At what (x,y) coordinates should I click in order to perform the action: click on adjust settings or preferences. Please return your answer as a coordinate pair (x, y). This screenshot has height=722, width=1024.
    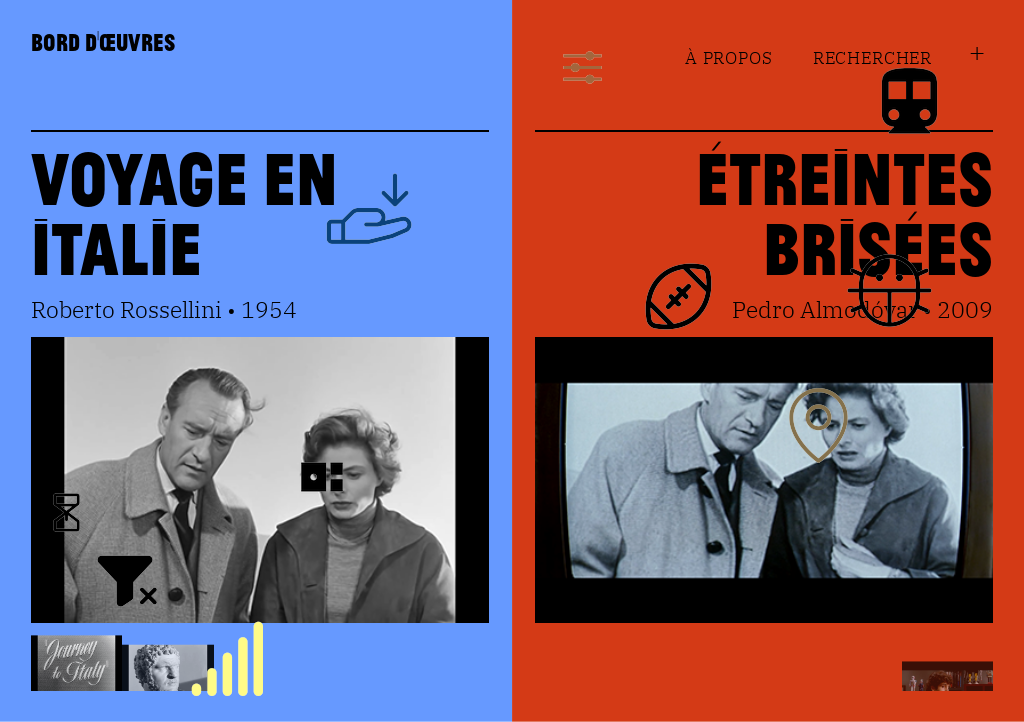
    Looking at the image, I should click on (582, 67).